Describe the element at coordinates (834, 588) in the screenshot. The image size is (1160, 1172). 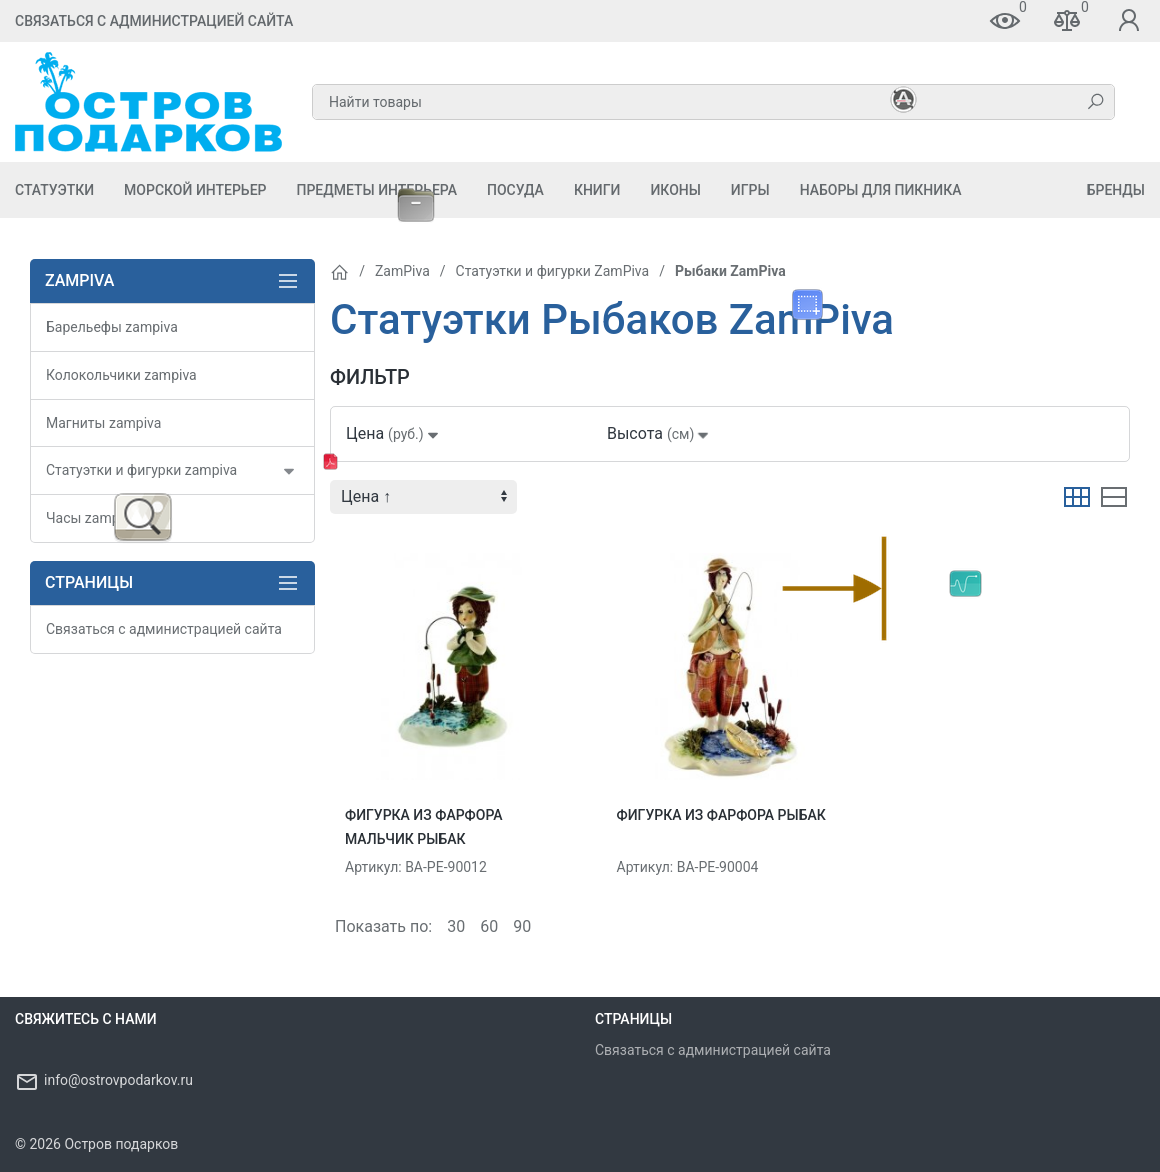
I see `go to the last item or page` at that location.